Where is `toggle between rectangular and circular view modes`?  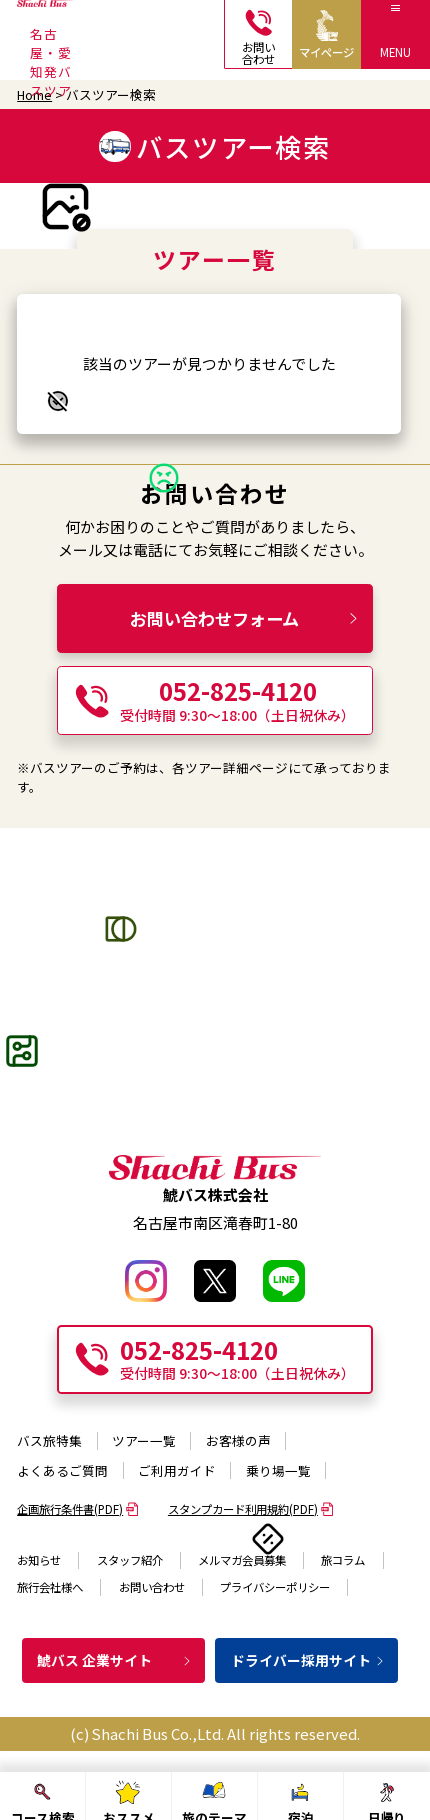 toggle between rectangular and circular view modes is located at coordinates (121, 929).